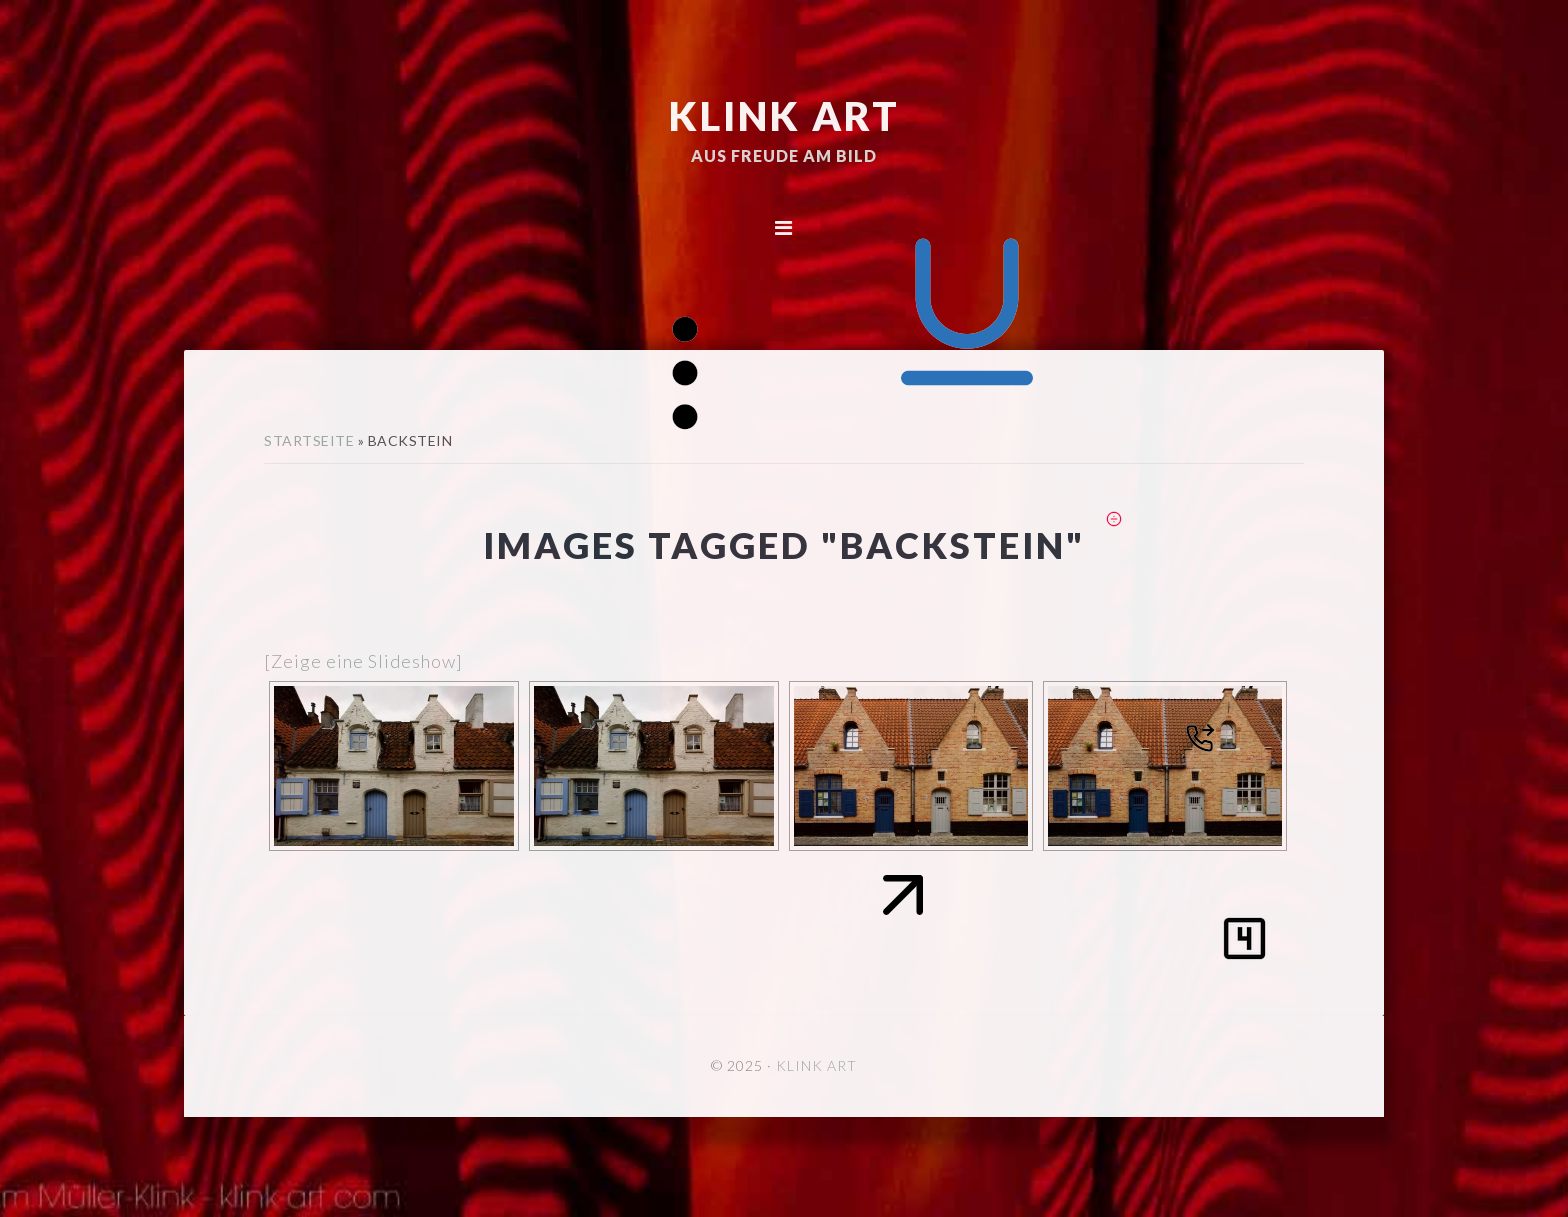 The height and width of the screenshot is (1217, 1568). What do you see at coordinates (1244, 938) in the screenshot?
I see `select image filter option 4` at bounding box center [1244, 938].